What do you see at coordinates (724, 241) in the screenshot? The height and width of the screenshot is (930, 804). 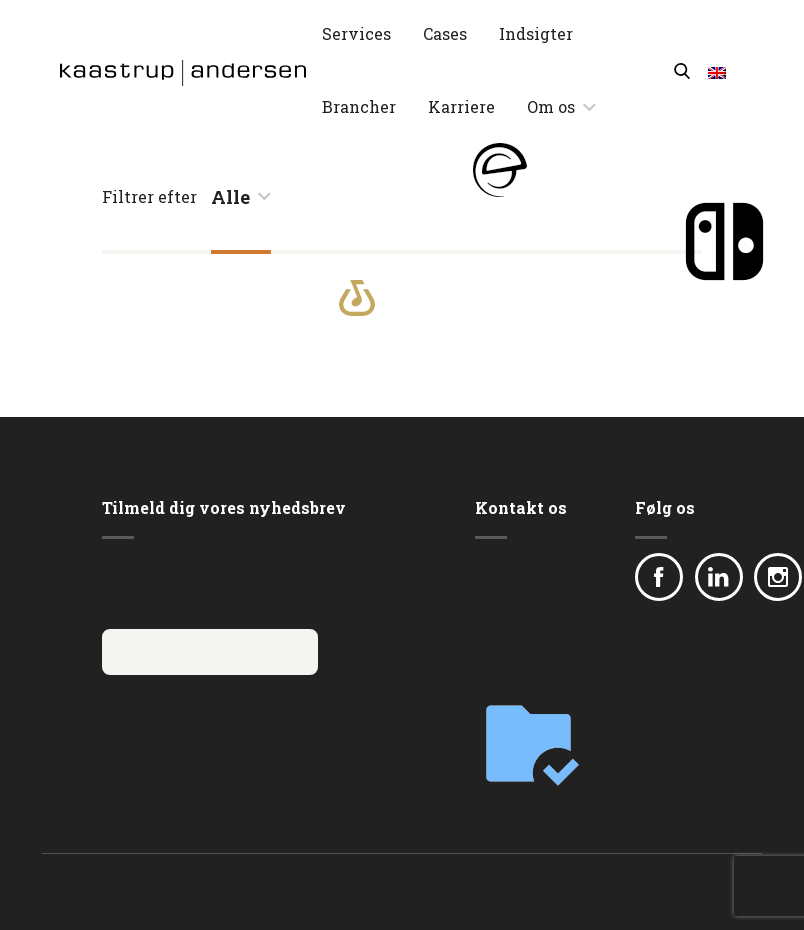 I see `nintendo switch logo` at bounding box center [724, 241].